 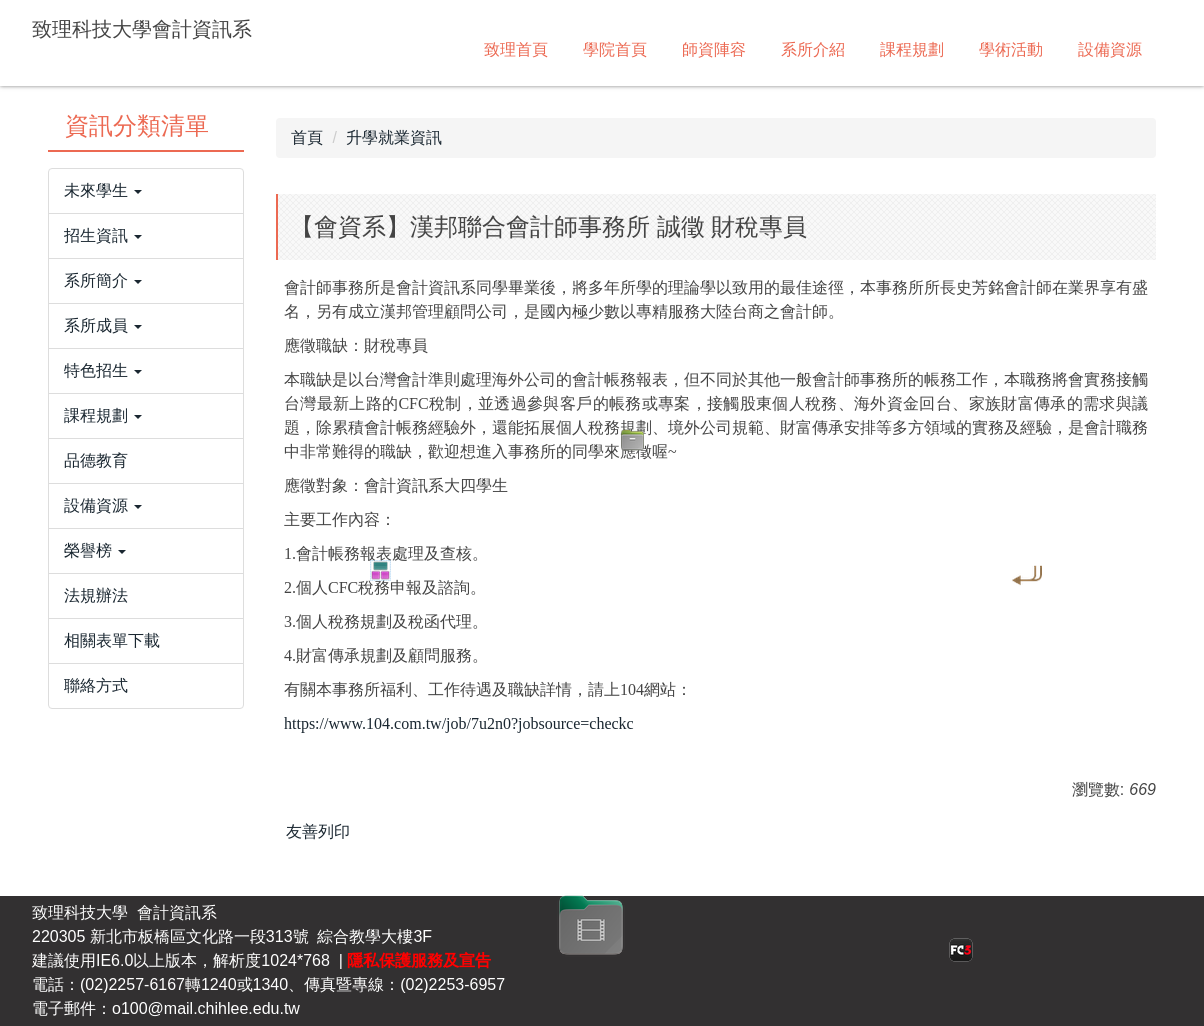 What do you see at coordinates (632, 439) in the screenshot?
I see `open the file manager application` at bounding box center [632, 439].